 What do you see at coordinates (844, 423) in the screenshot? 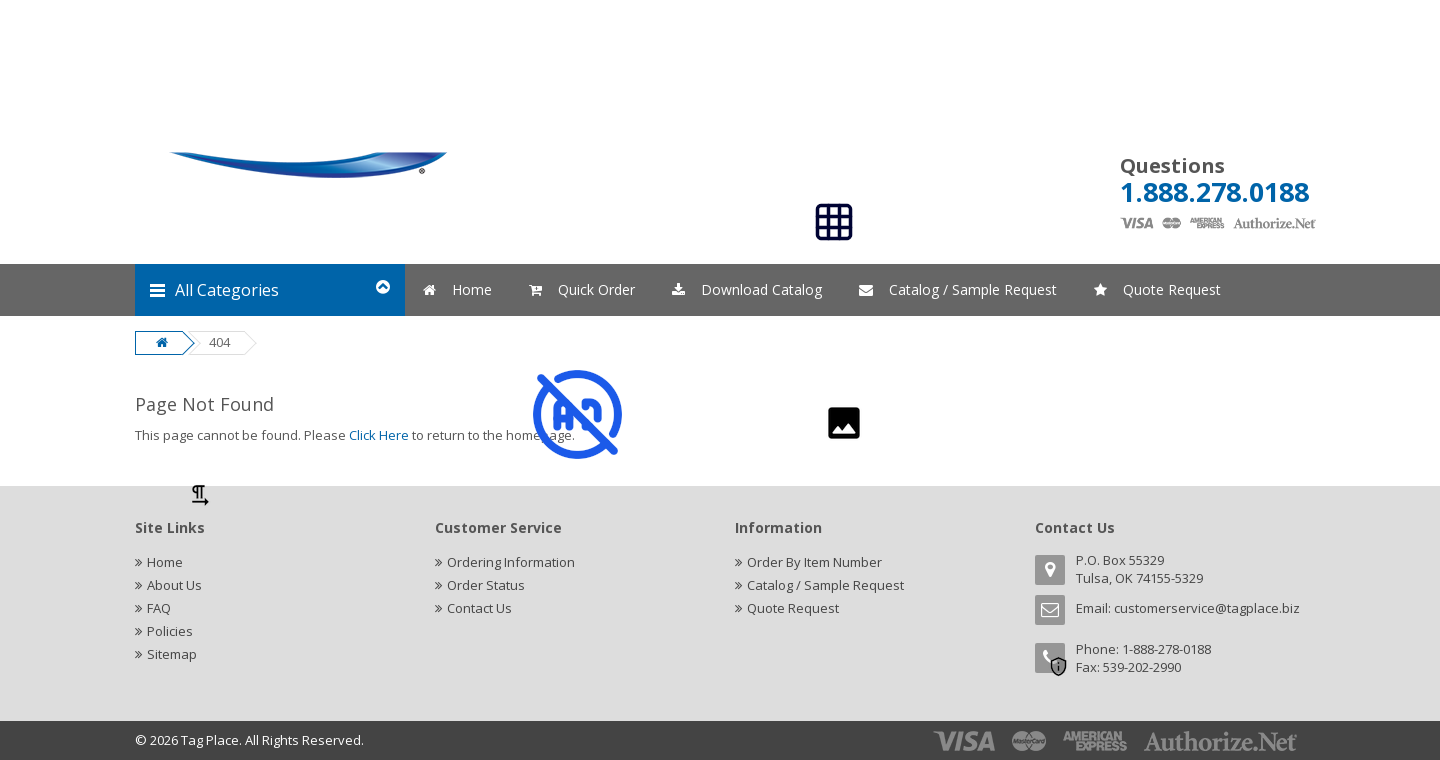
I see `view photos or images` at bounding box center [844, 423].